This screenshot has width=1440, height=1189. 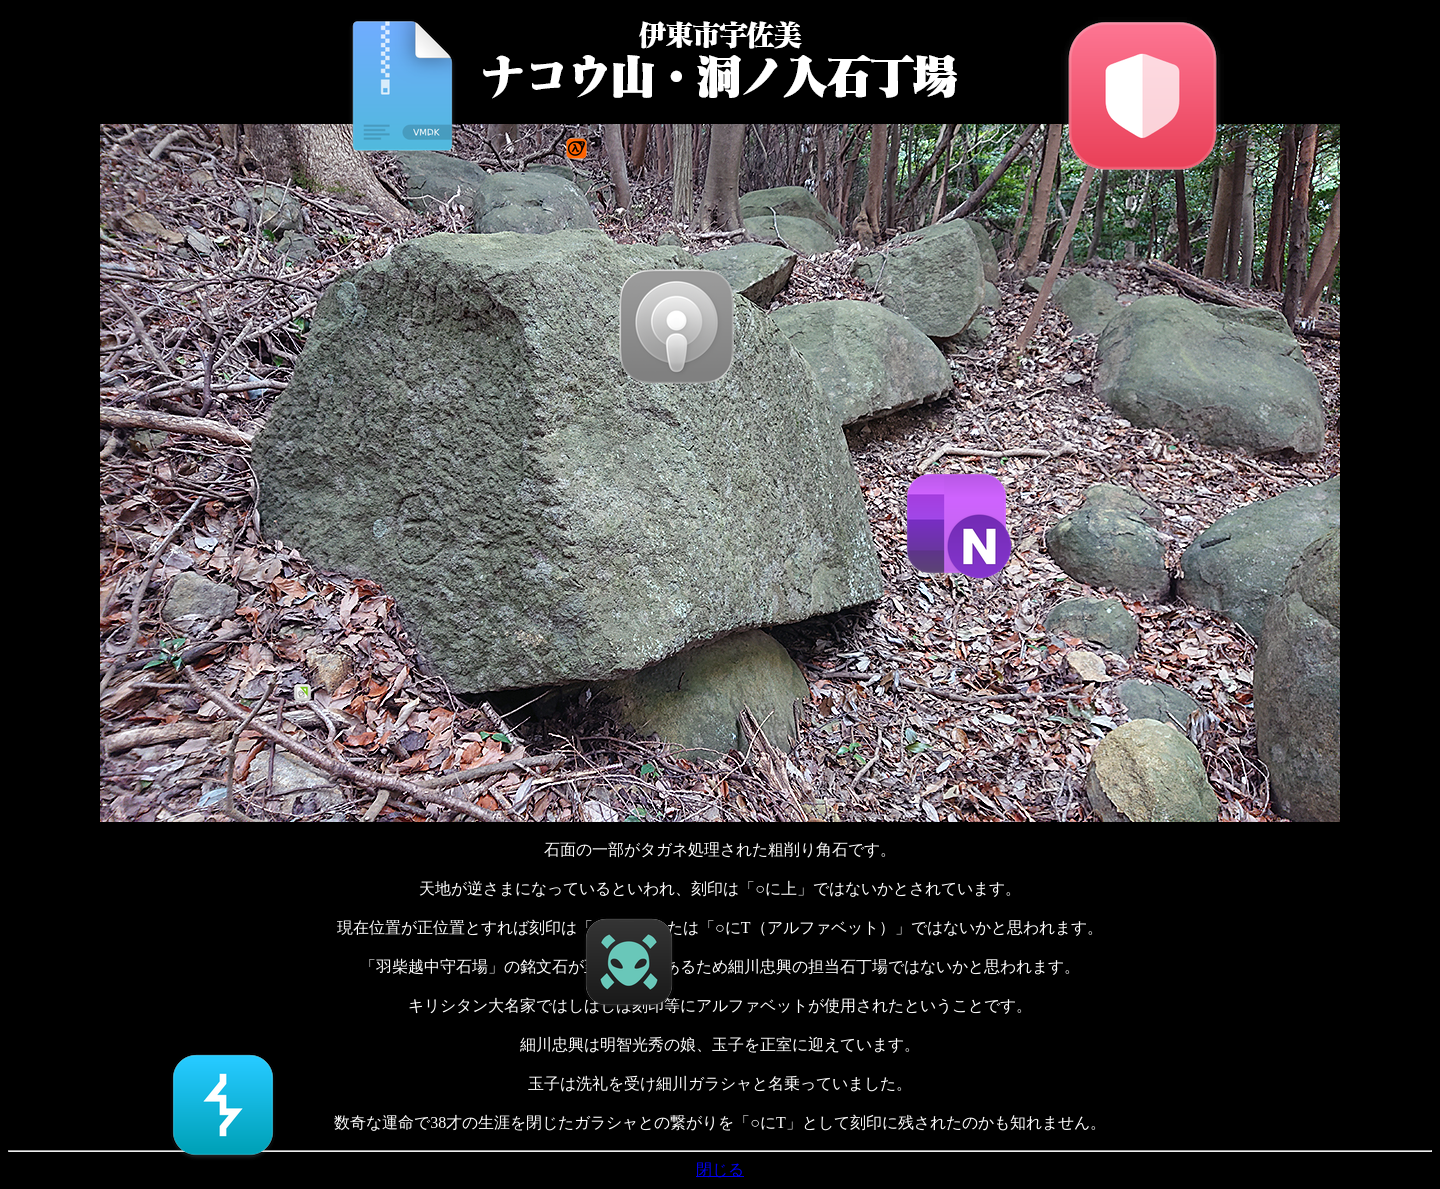 I want to click on open firewall and security preferences, so click(x=1142, y=98).